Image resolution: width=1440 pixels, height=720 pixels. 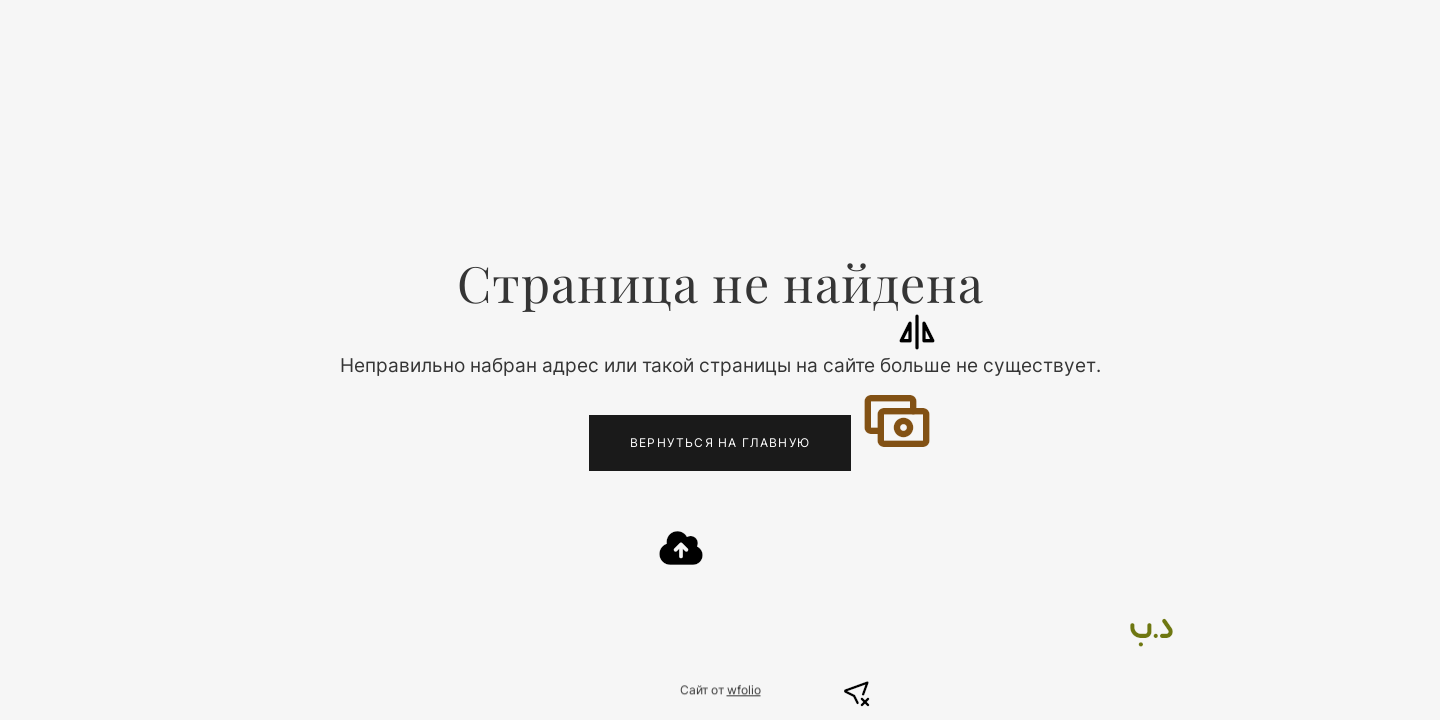 What do you see at coordinates (897, 421) in the screenshot?
I see `view cash or payment options` at bounding box center [897, 421].